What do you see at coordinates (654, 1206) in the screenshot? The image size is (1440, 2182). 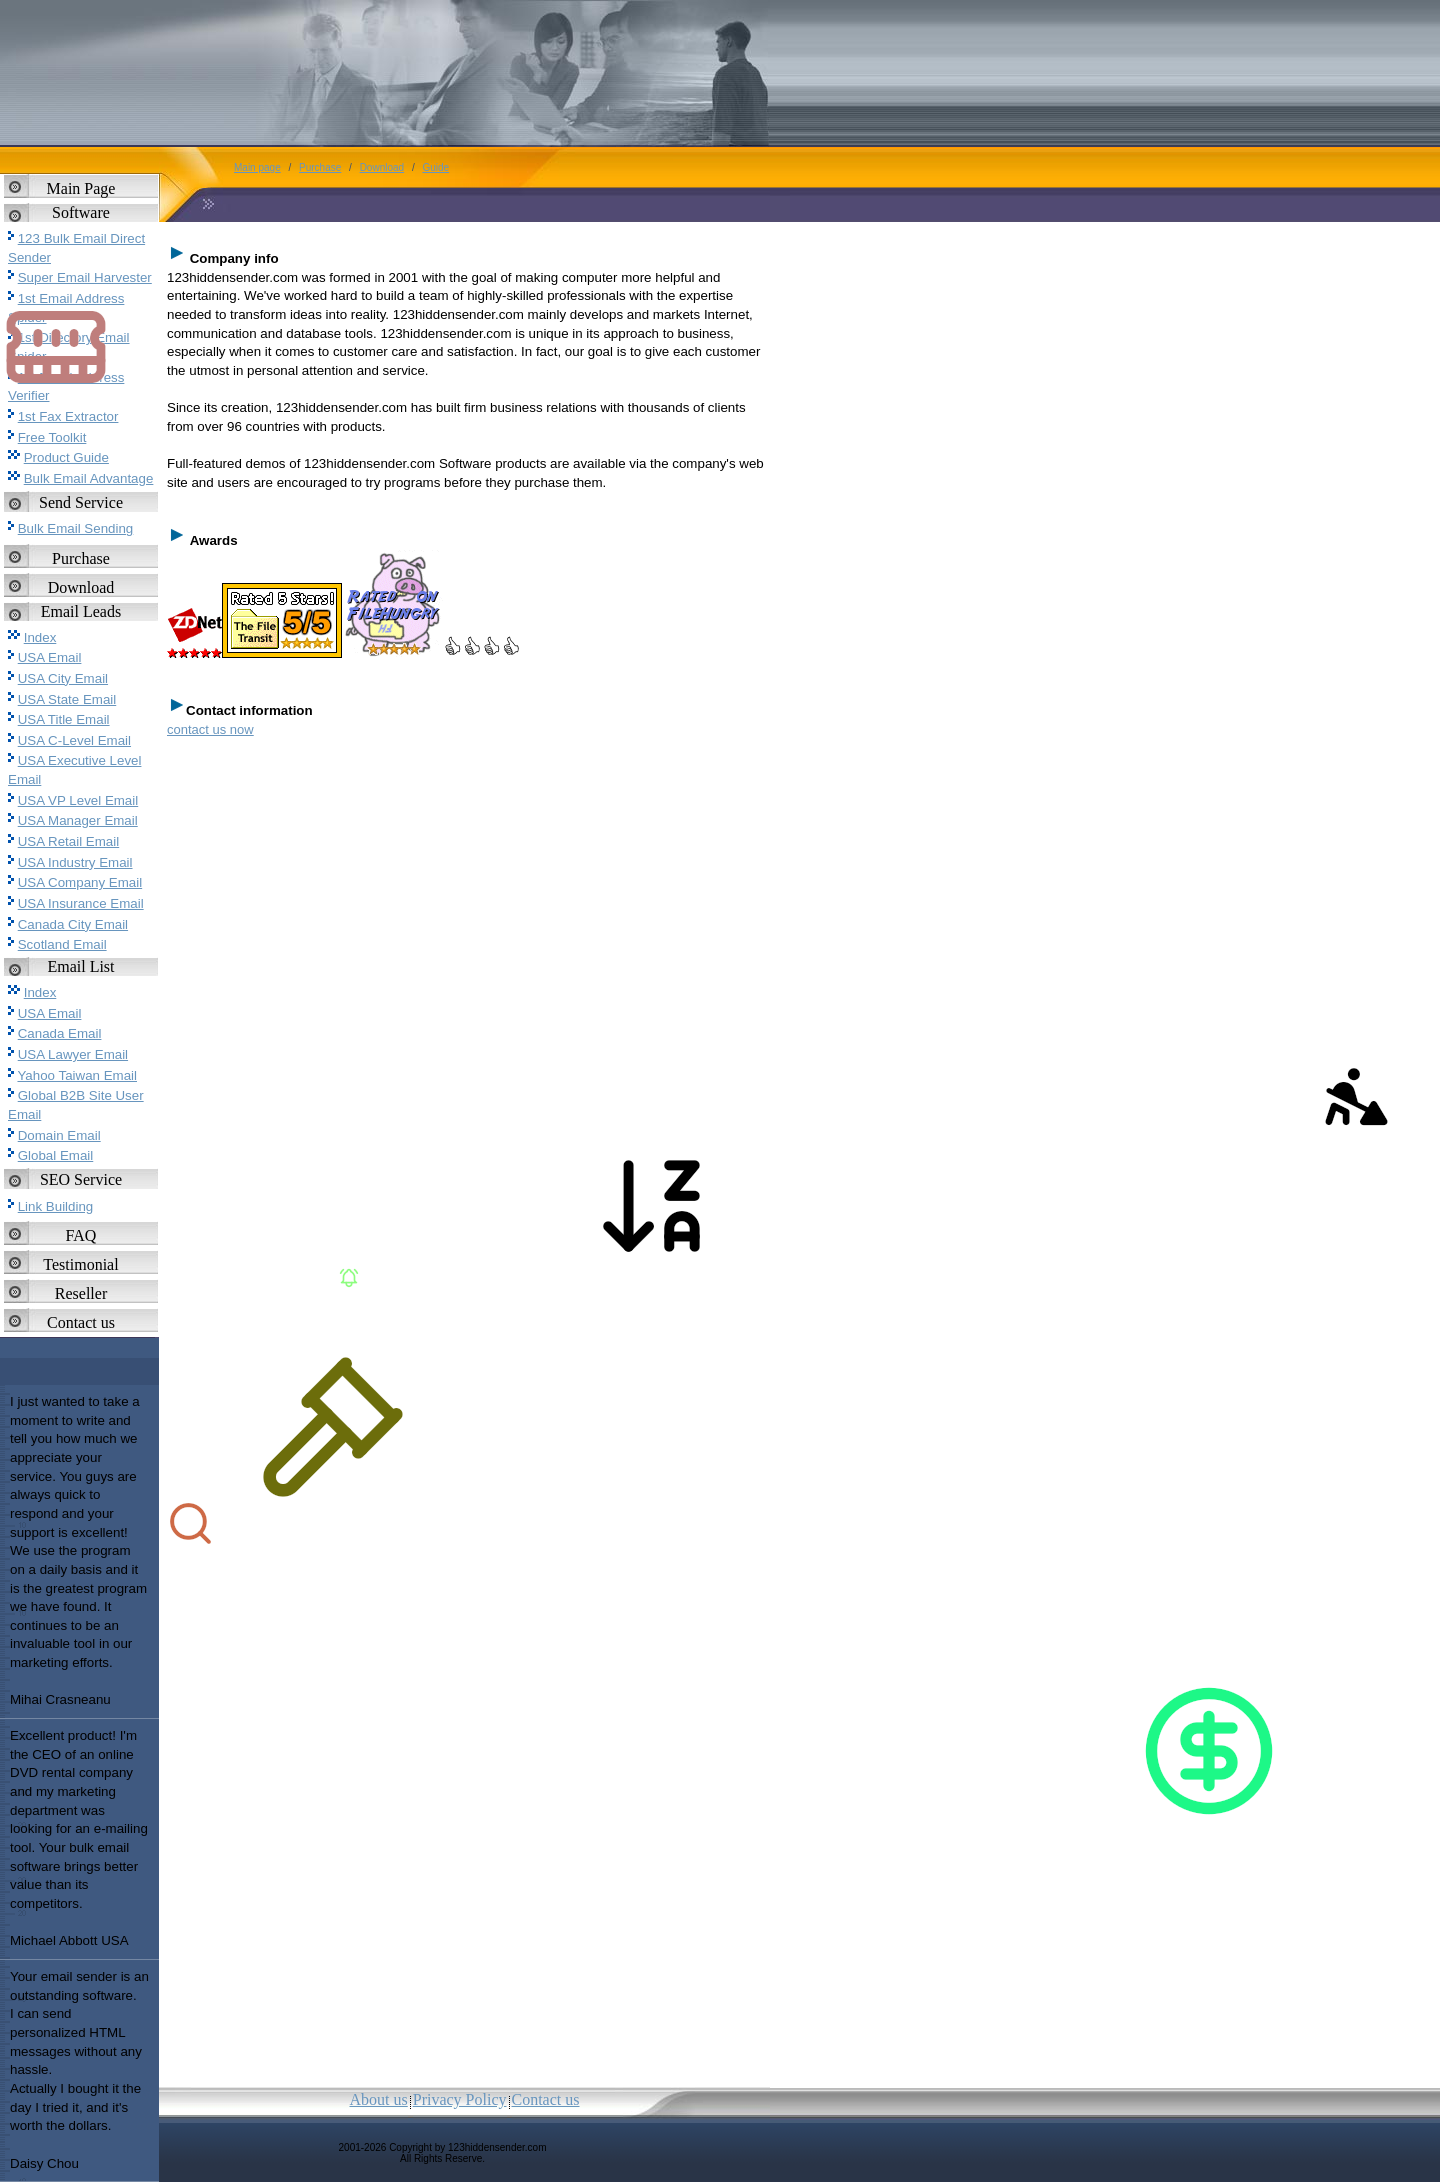 I see `sort items in reverse alphabetical order (Z to A)` at bounding box center [654, 1206].